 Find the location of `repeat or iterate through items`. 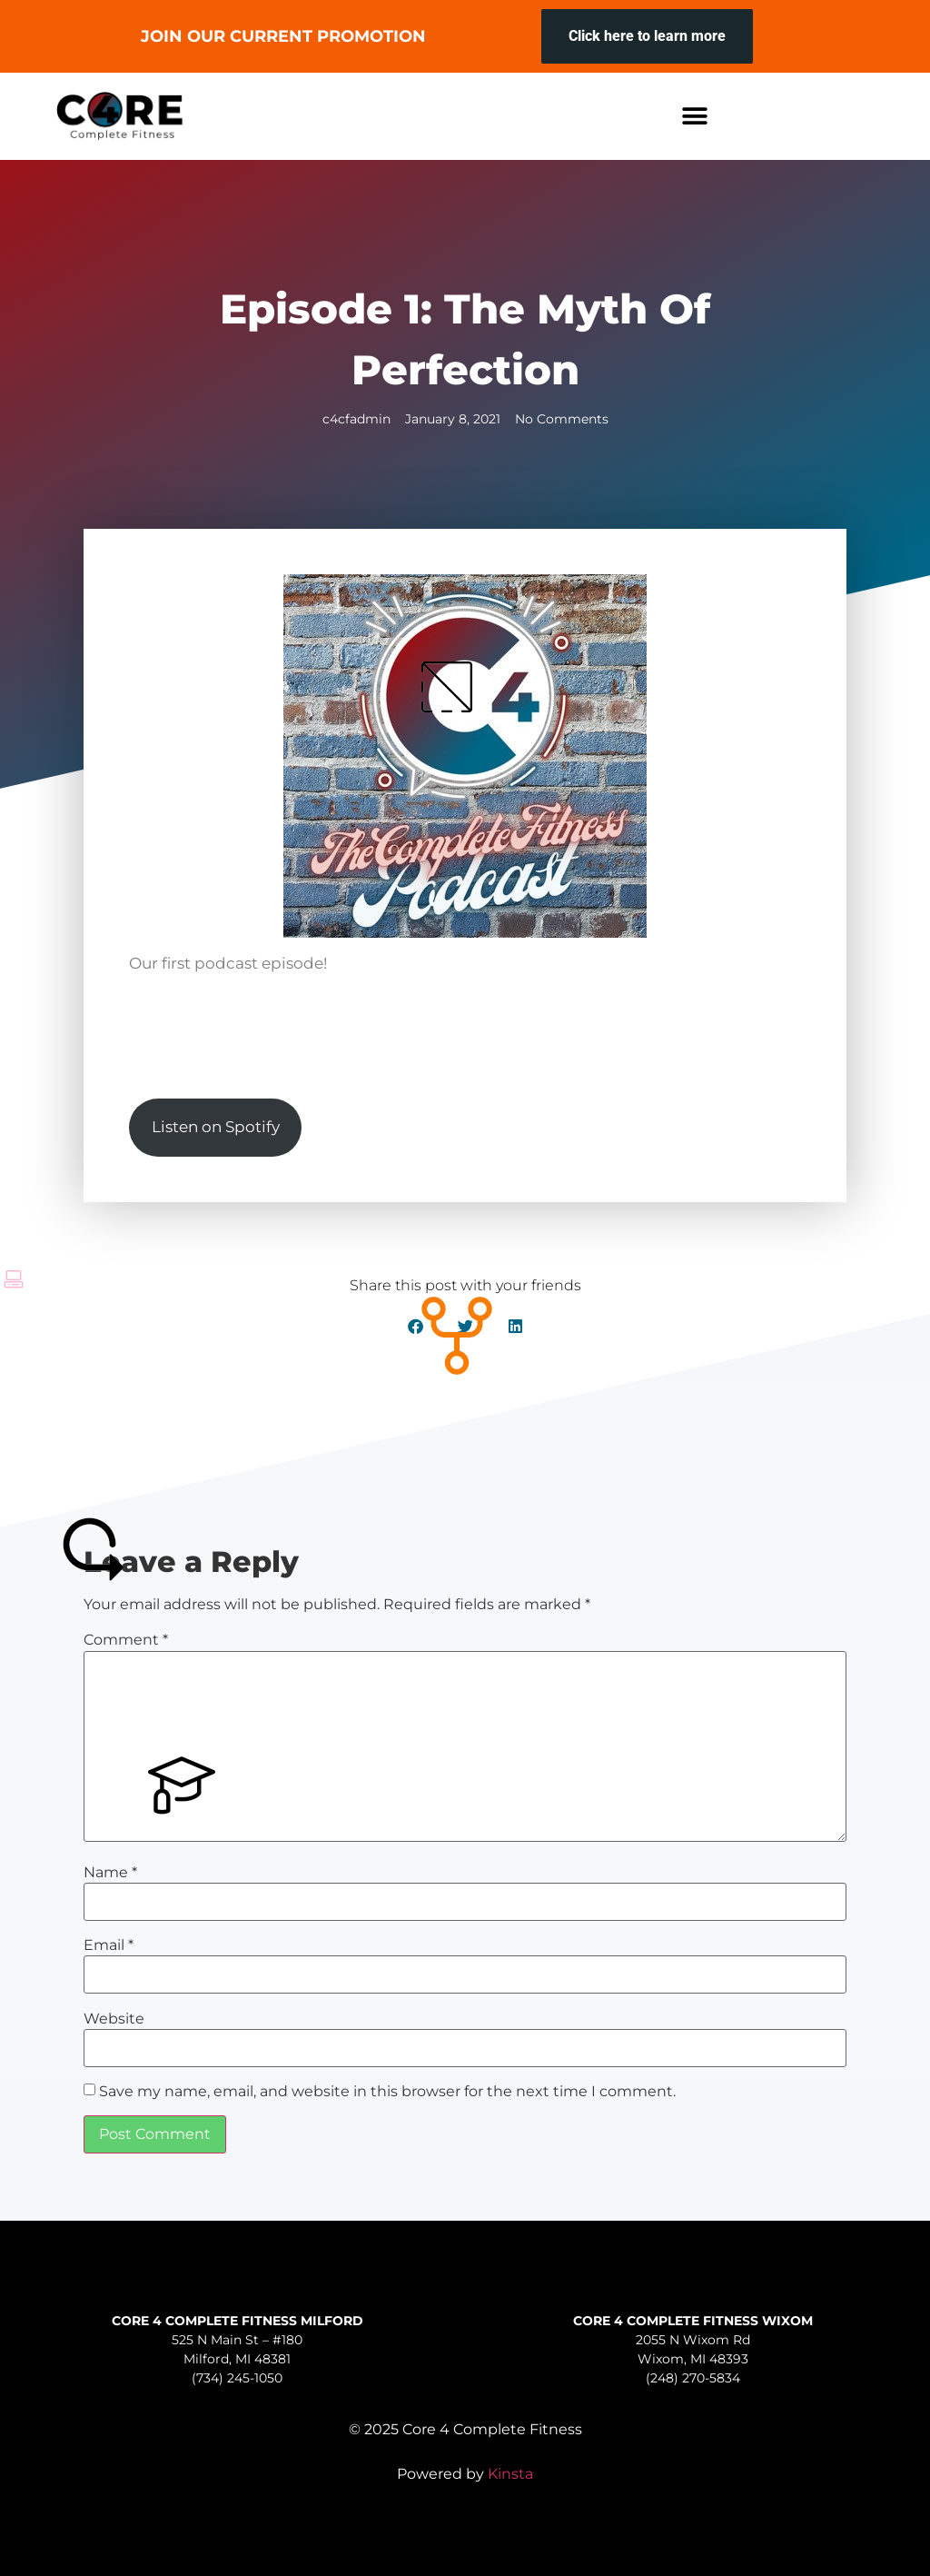

repeat or iterate through items is located at coordinates (93, 1547).